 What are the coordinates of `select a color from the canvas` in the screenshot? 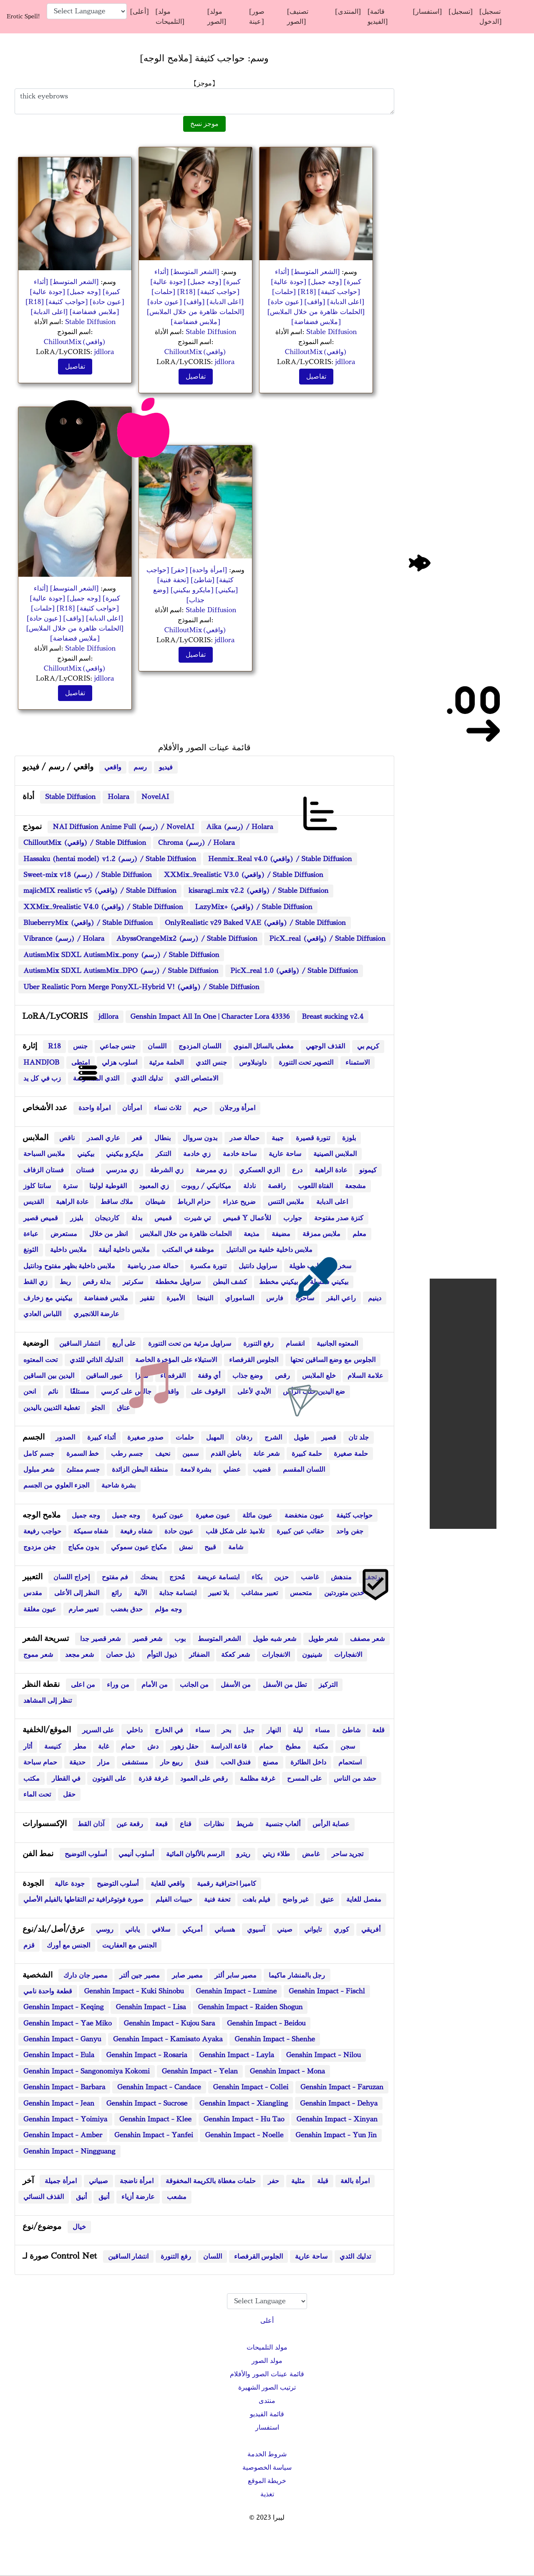 It's located at (317, 1278).